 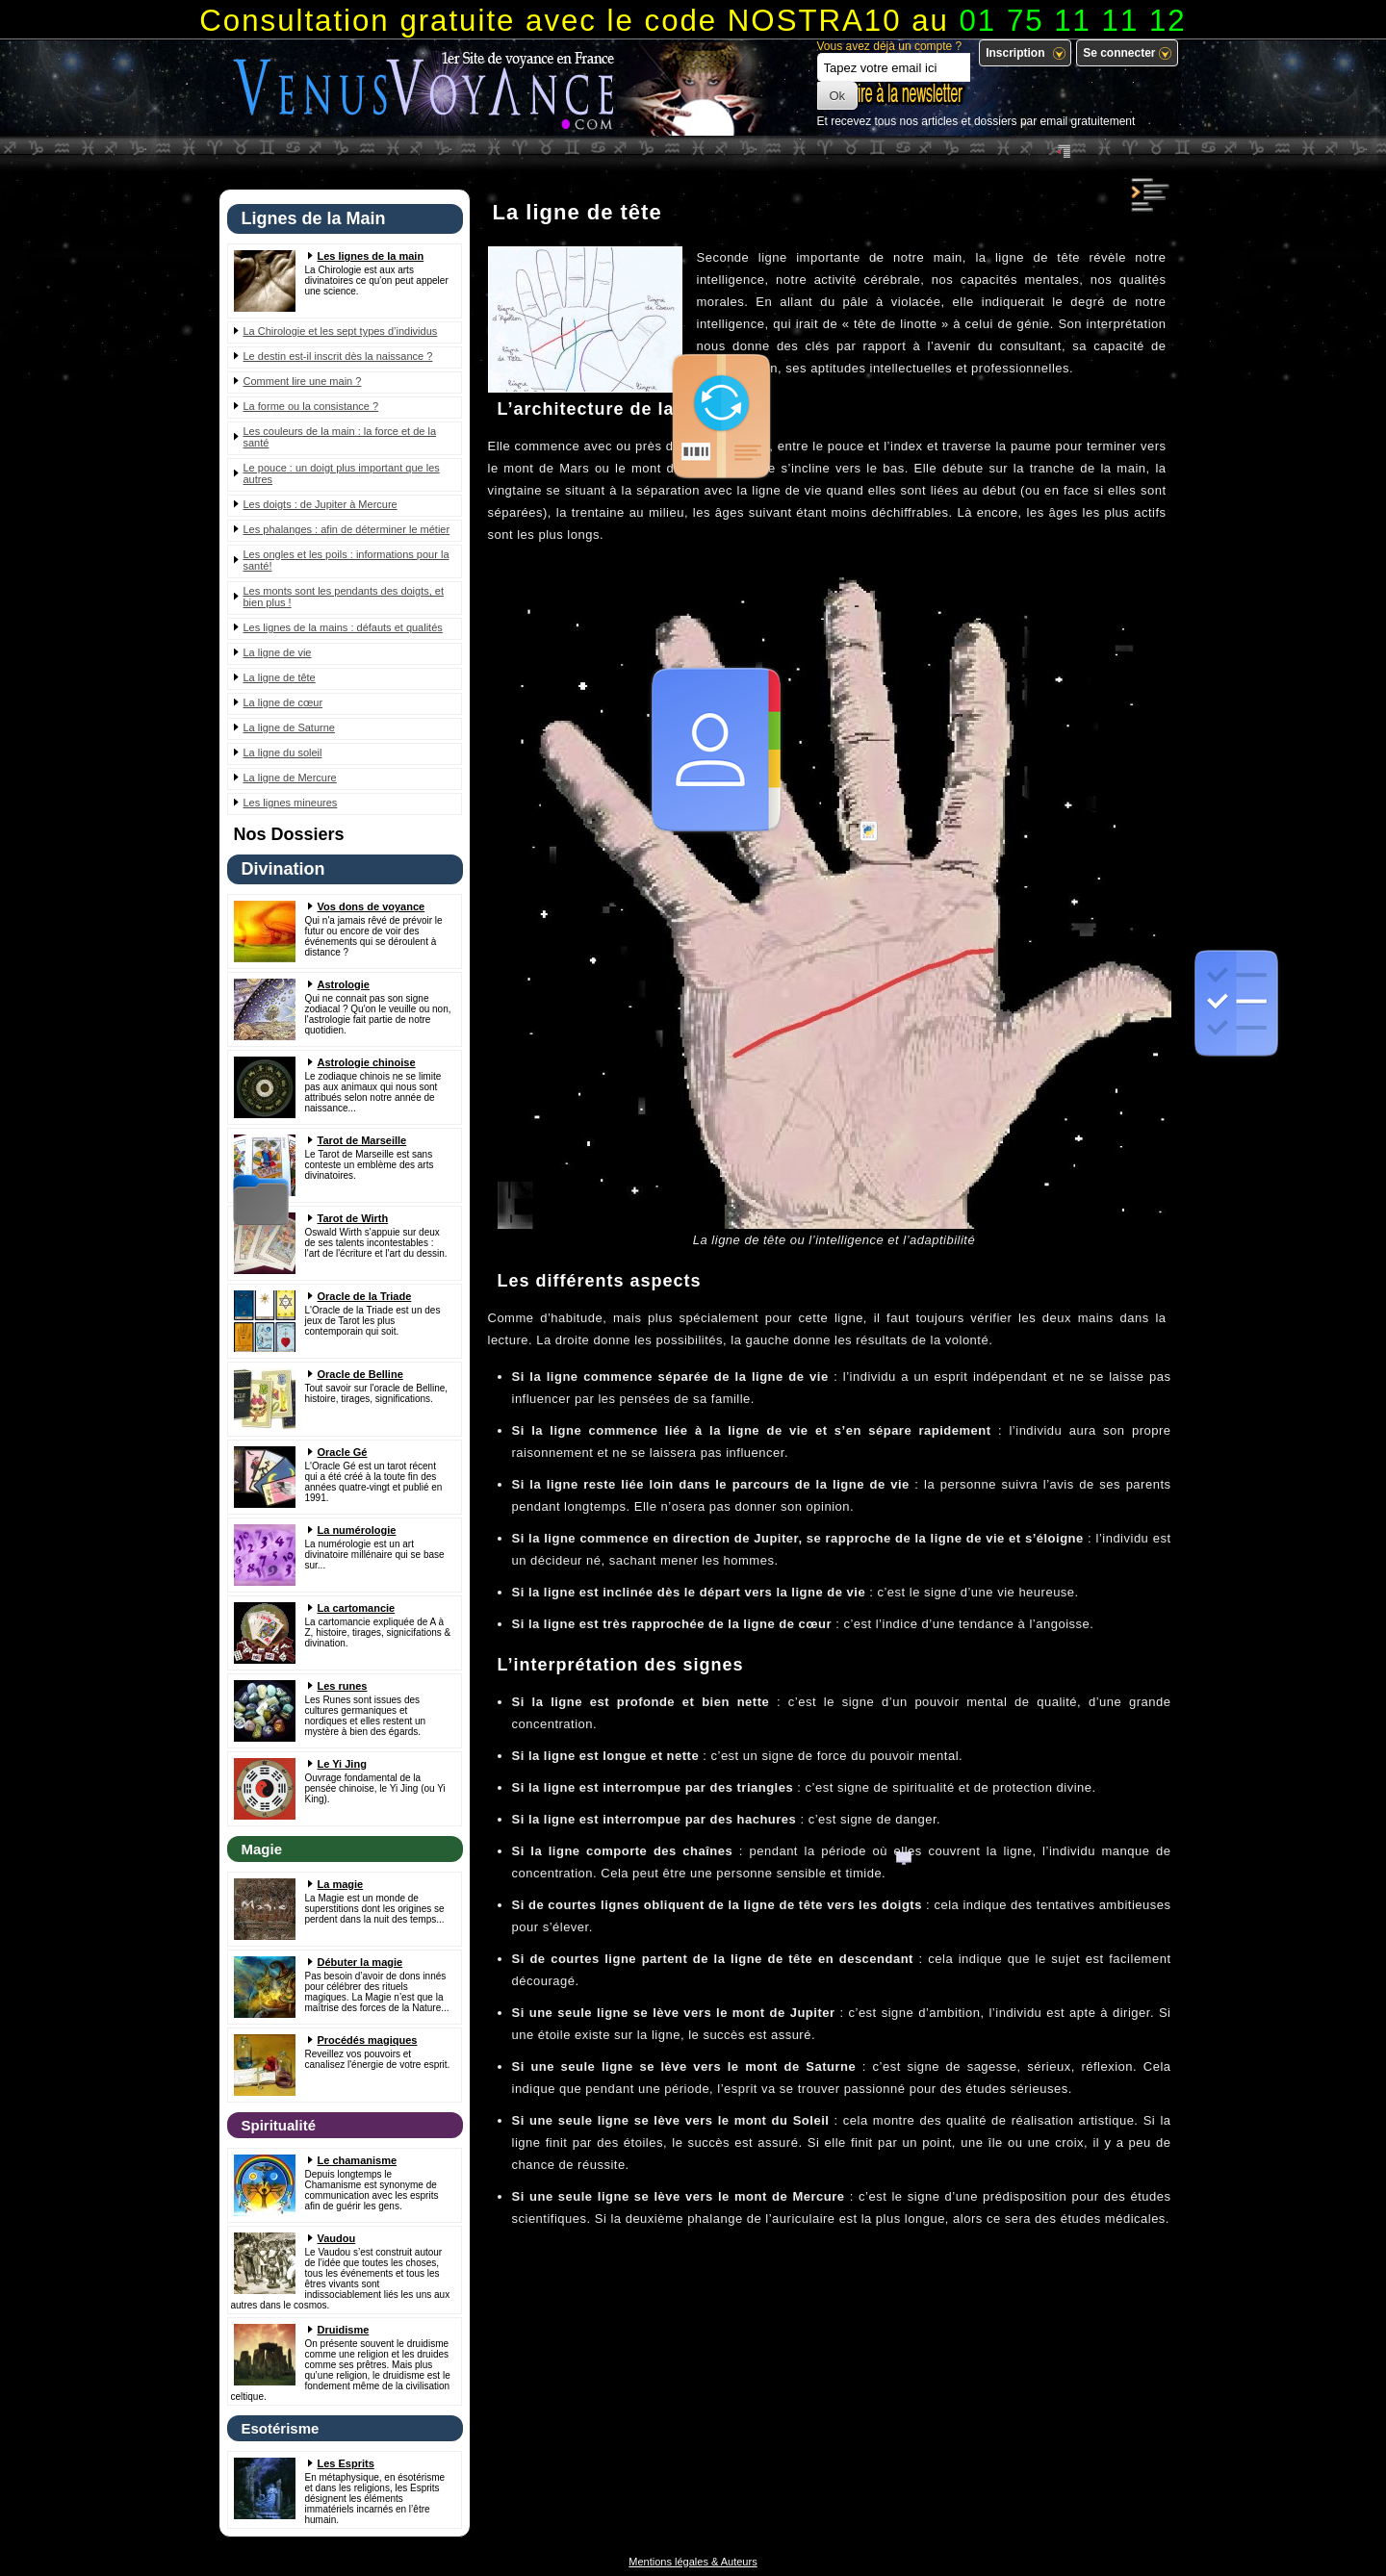 What do you see at coordinates (868, 830) in the screenshot?
I see `python bytecode file (.pyc)` at bounding box center [868, 830].